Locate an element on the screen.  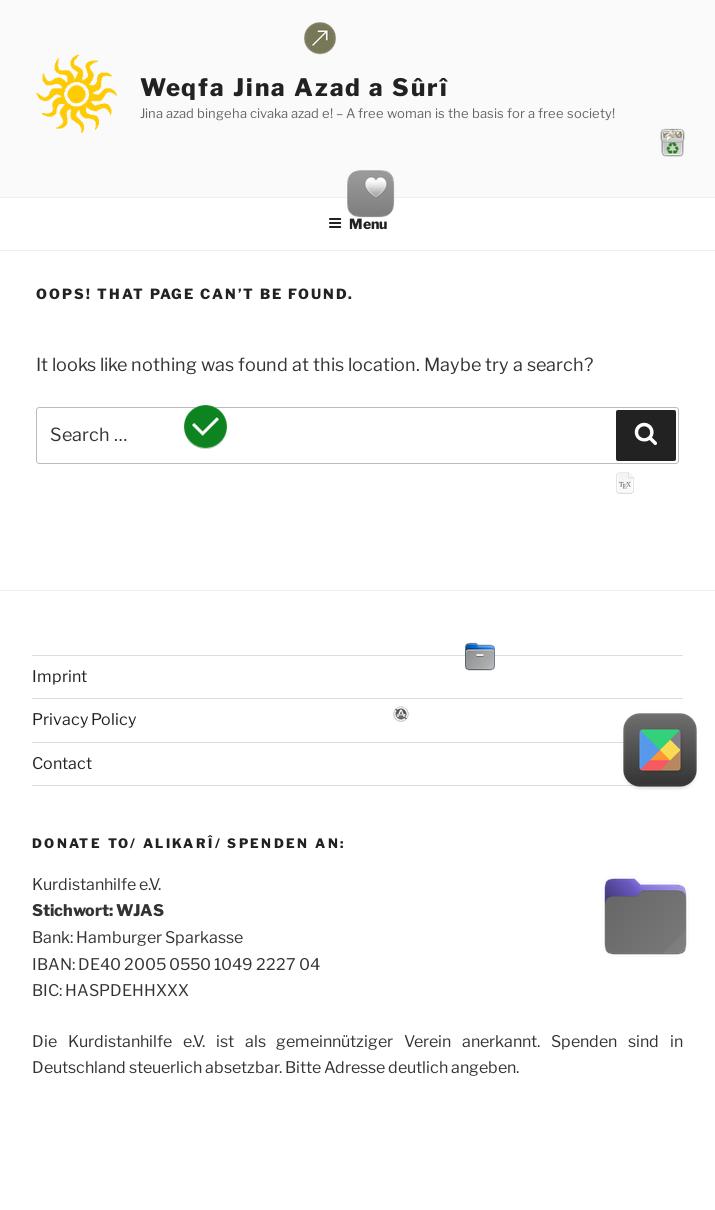
open file manager application is located at coordinates (480, 656).